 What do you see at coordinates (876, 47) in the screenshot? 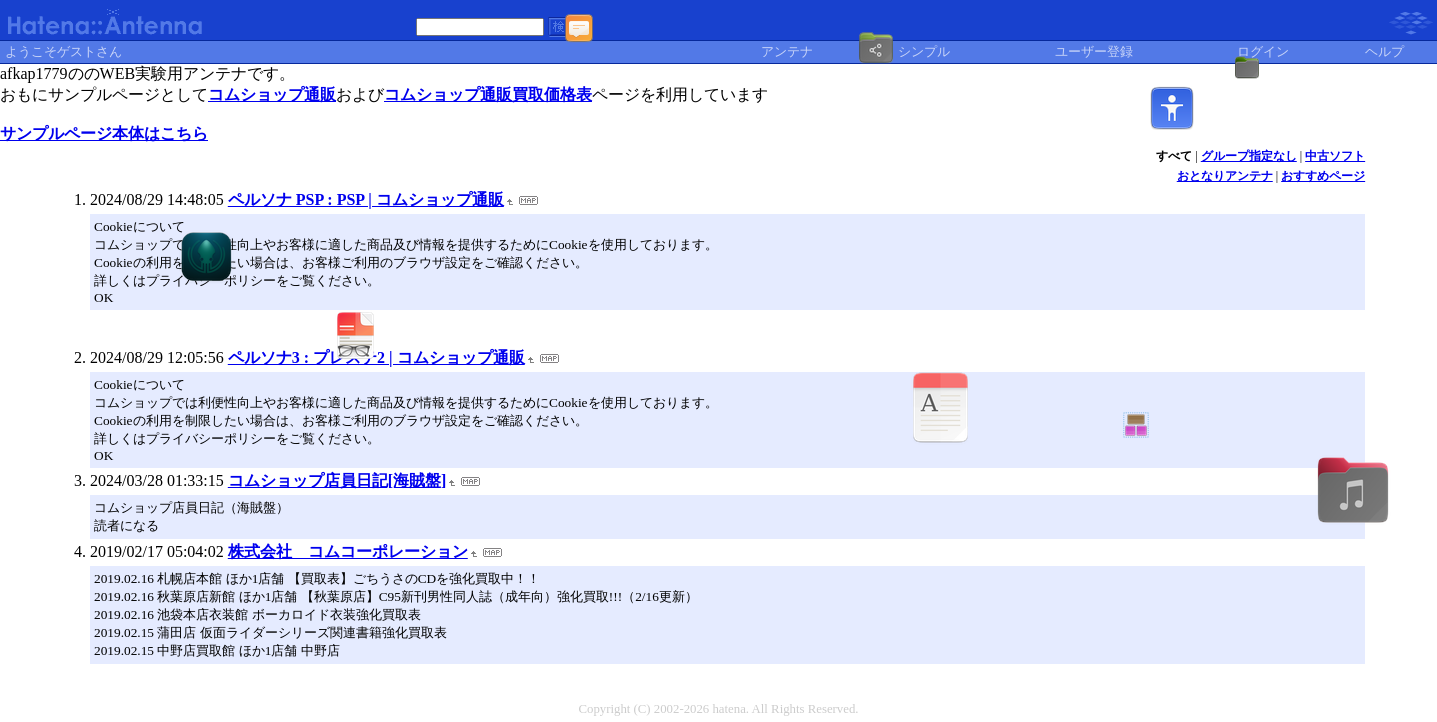
I see `access your public shared folder` at bounding box center [876, 47].